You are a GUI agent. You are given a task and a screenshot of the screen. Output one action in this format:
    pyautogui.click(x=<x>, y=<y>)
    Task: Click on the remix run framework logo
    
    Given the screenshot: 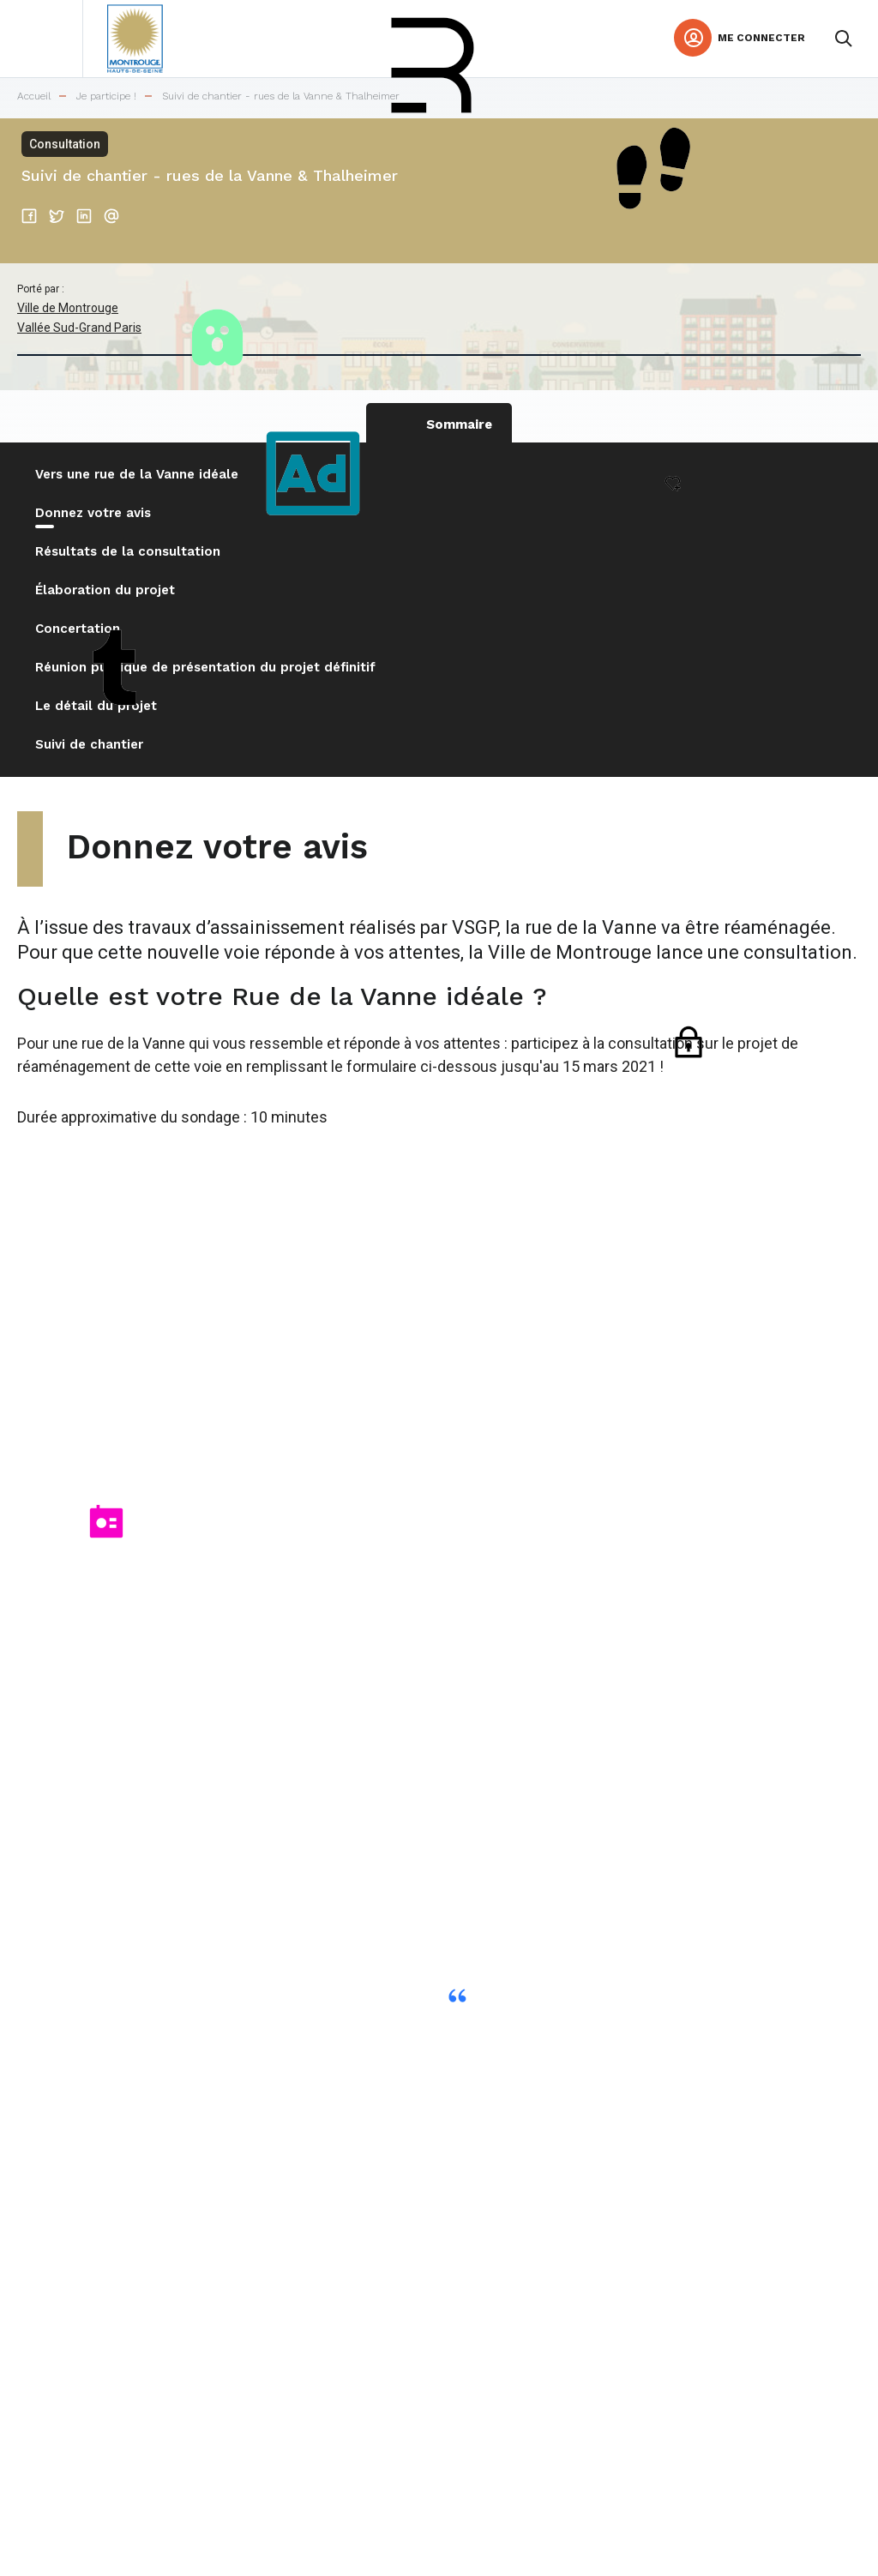 What is the action you would take?
    pyautogui.click(x=431, y=68)
    